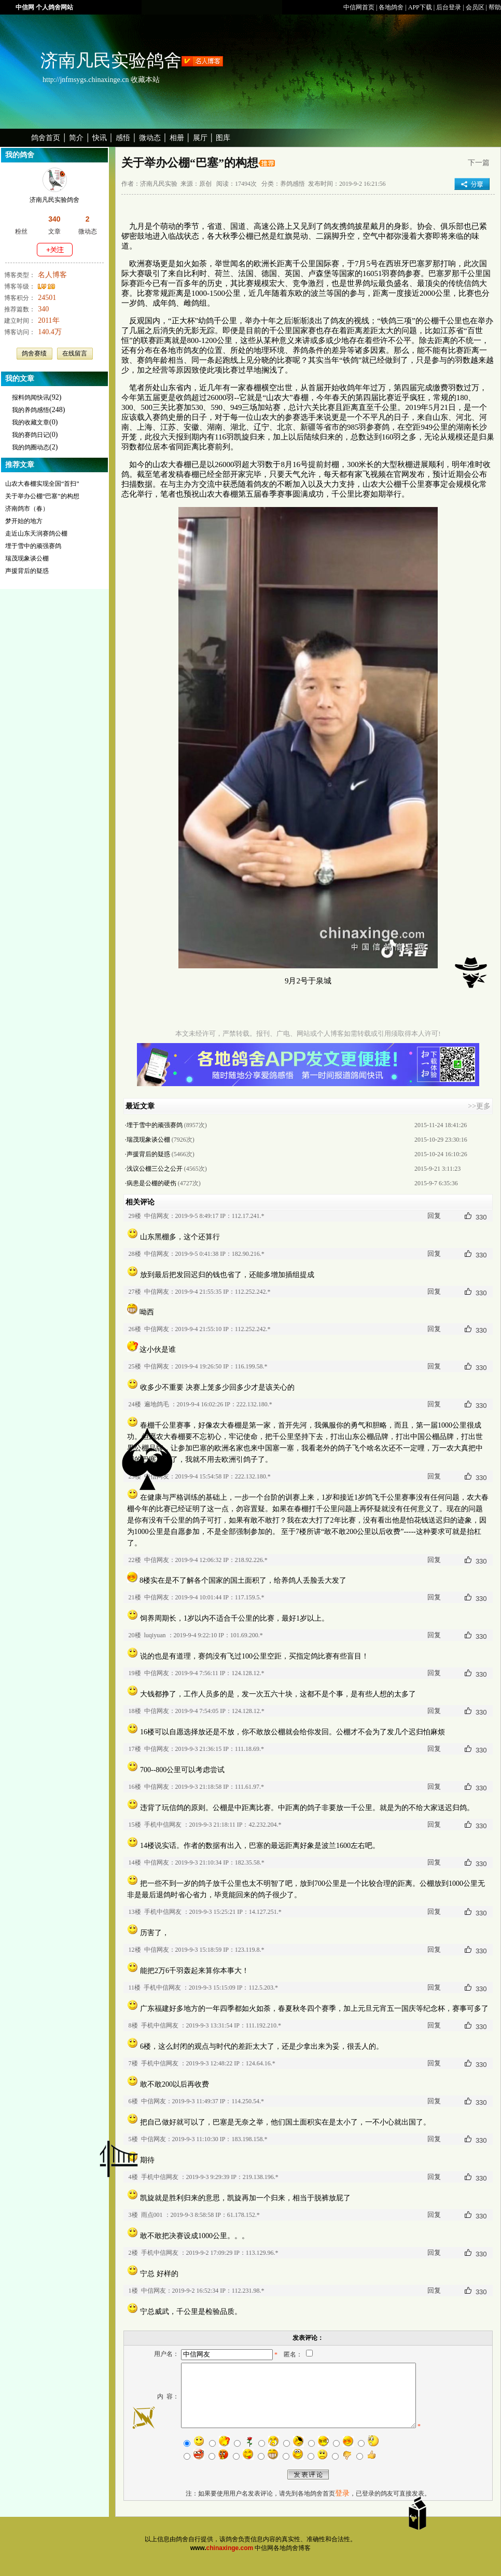 The width and height of the screenshot is (501, 2576). I want to click on equip lightning bow weapon, so click(144, 2418).